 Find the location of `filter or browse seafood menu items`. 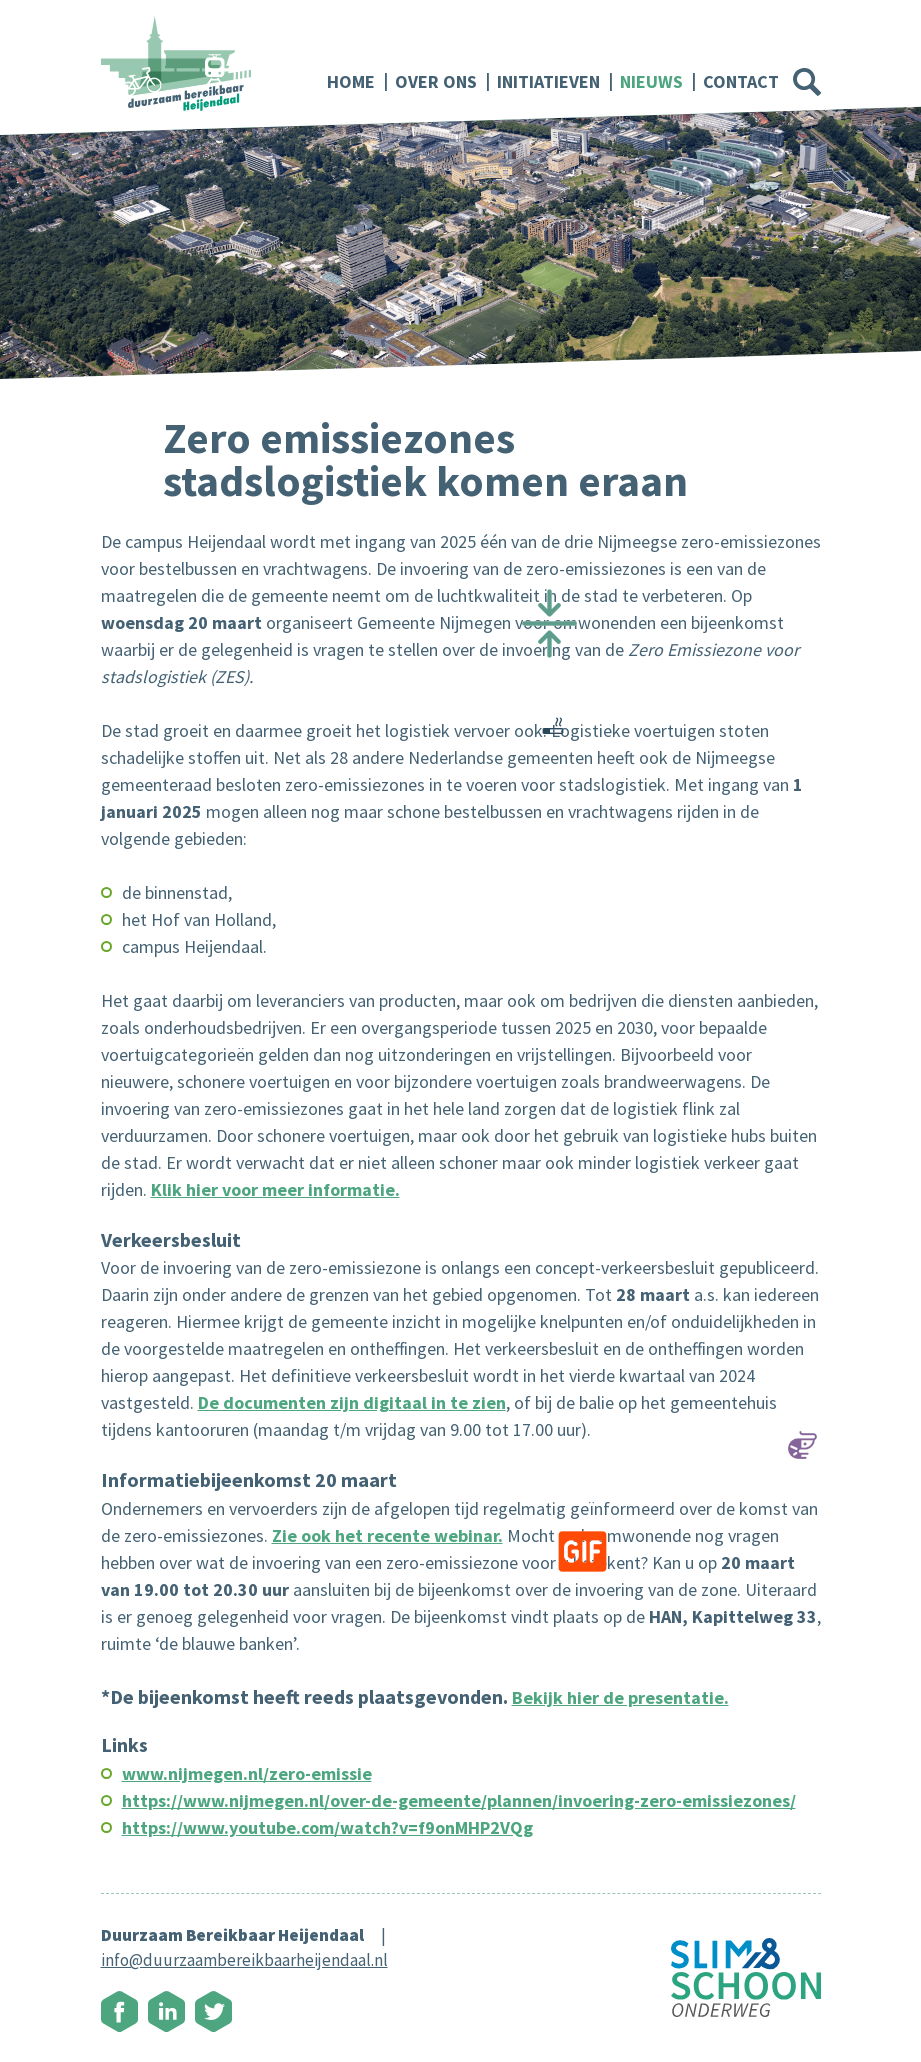

filter or browse seafood menu items is located at coordinates (802, 1445).